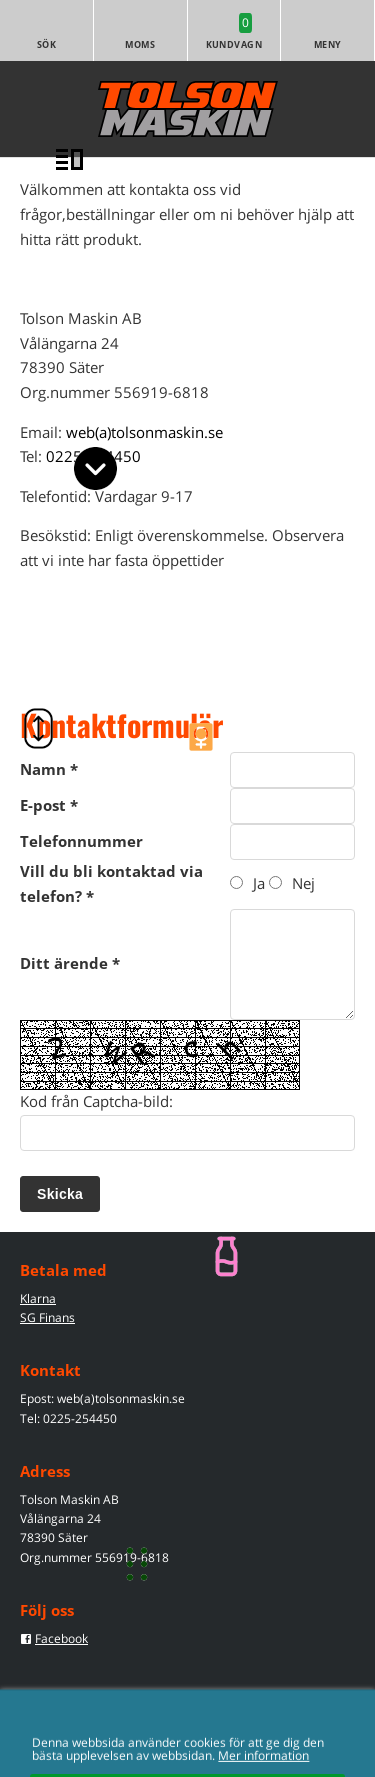 Image resolution: width=375 pixels, height=1777 pixels. I want to click on drag to reorder items, so click(137, 1564).